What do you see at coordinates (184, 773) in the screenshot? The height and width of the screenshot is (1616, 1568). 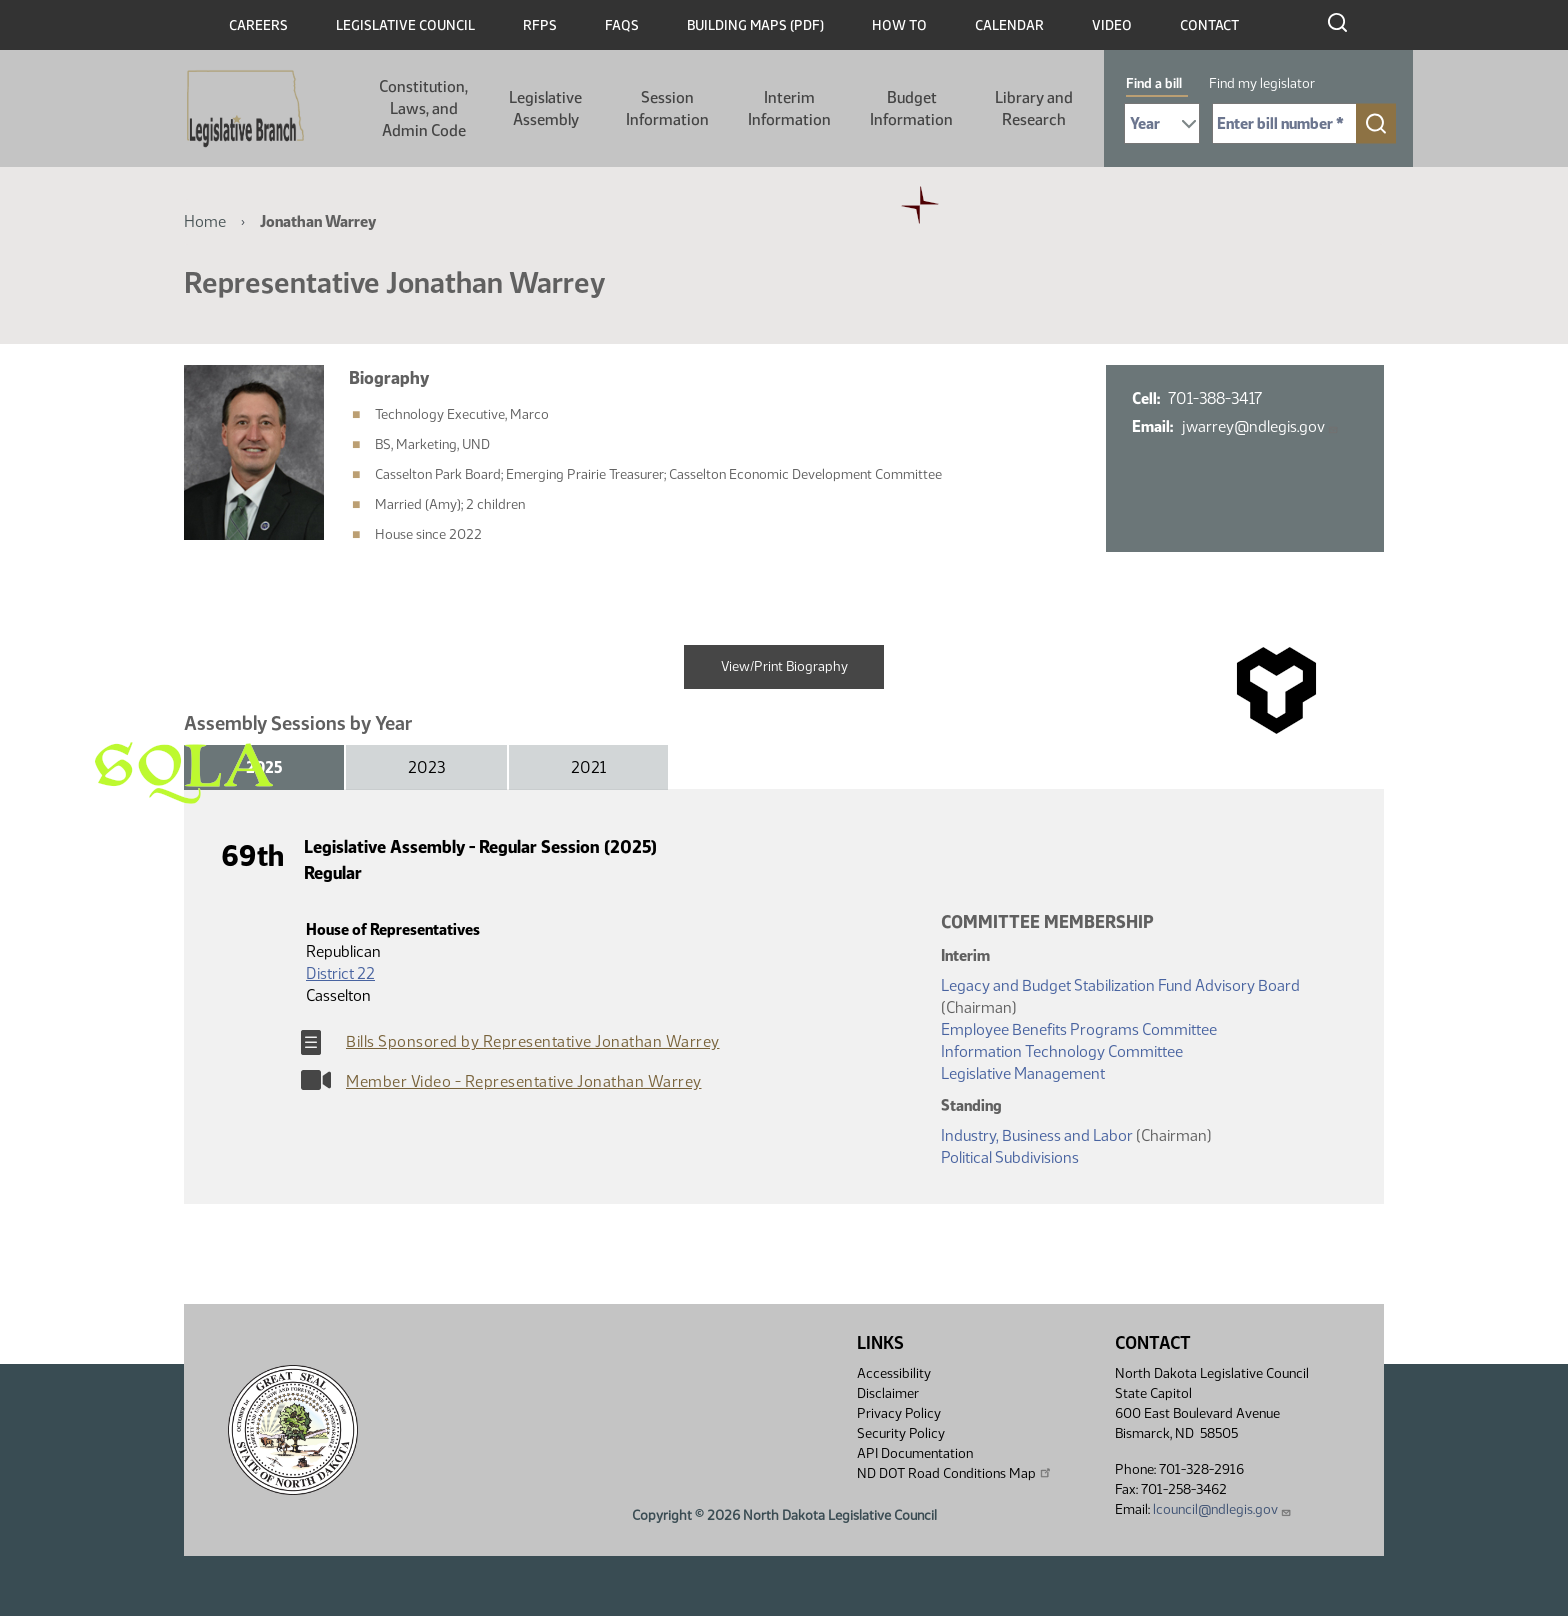 I see `sqlalchemy database toolkit logo` at bounding box center [184, 773].